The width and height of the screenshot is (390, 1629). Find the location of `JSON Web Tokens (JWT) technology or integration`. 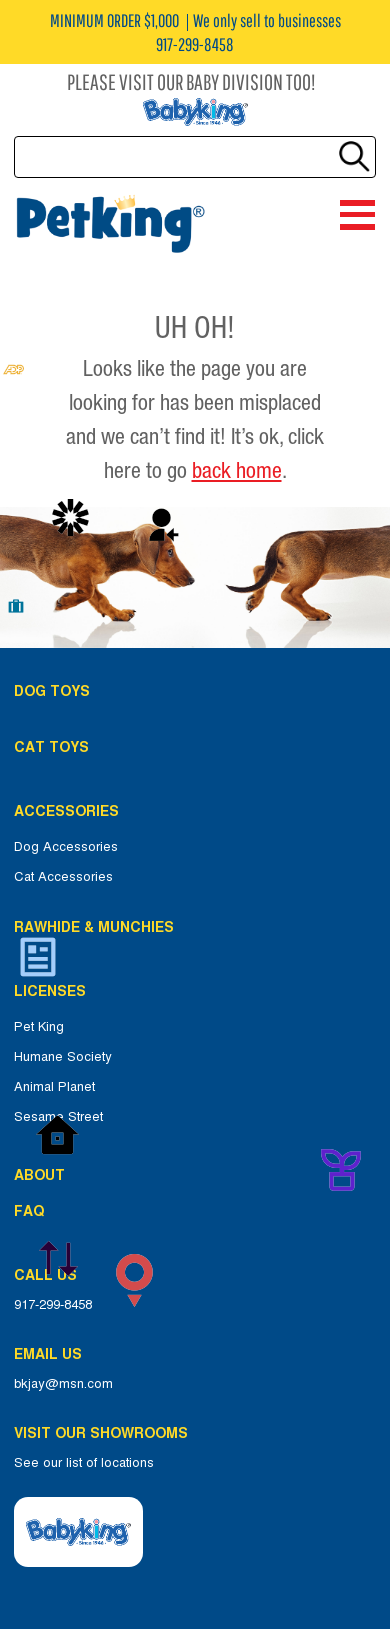

JSON Web Tokens (JWT) technology or integration is located at coordinates (70, 517).